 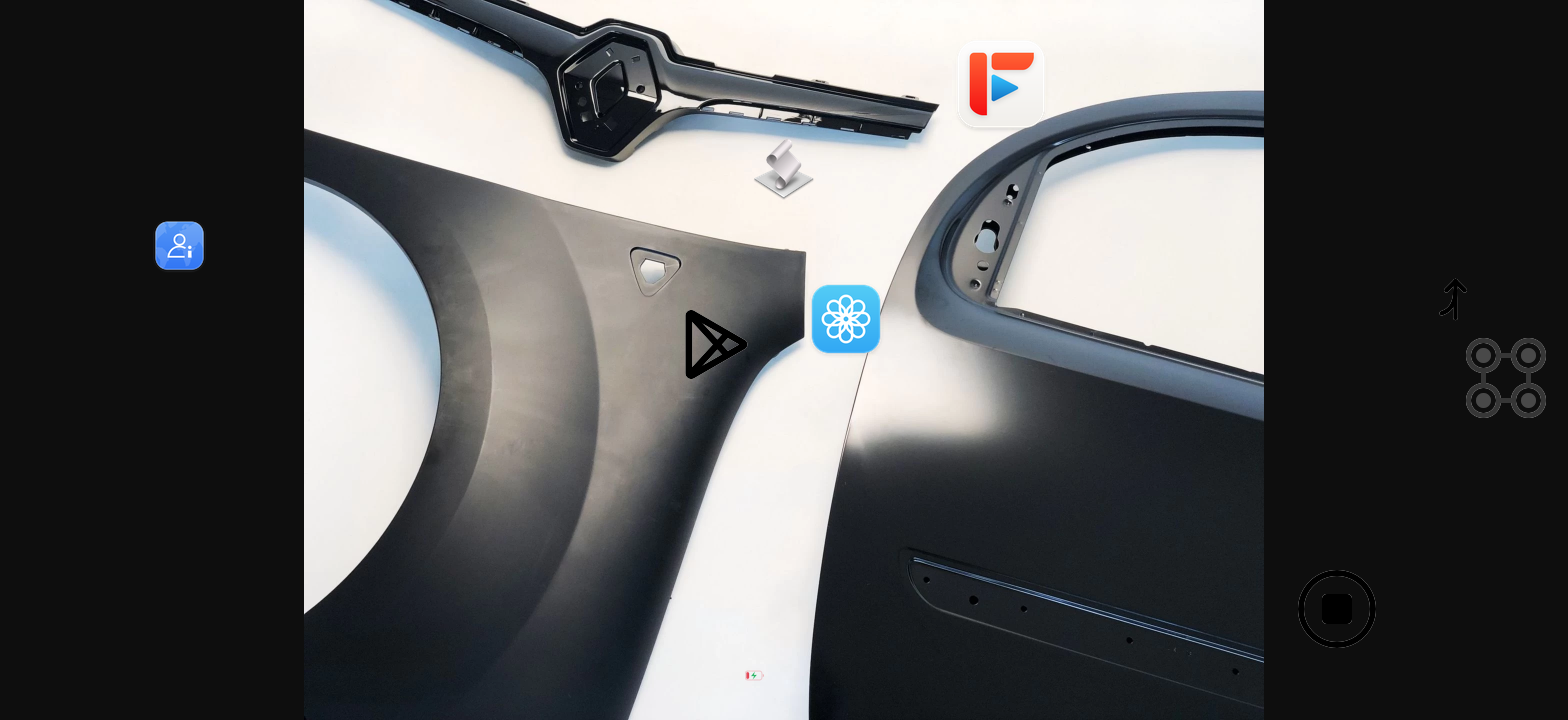 I want to click on configure hot corners behavior, so click(x=1506, y=378).